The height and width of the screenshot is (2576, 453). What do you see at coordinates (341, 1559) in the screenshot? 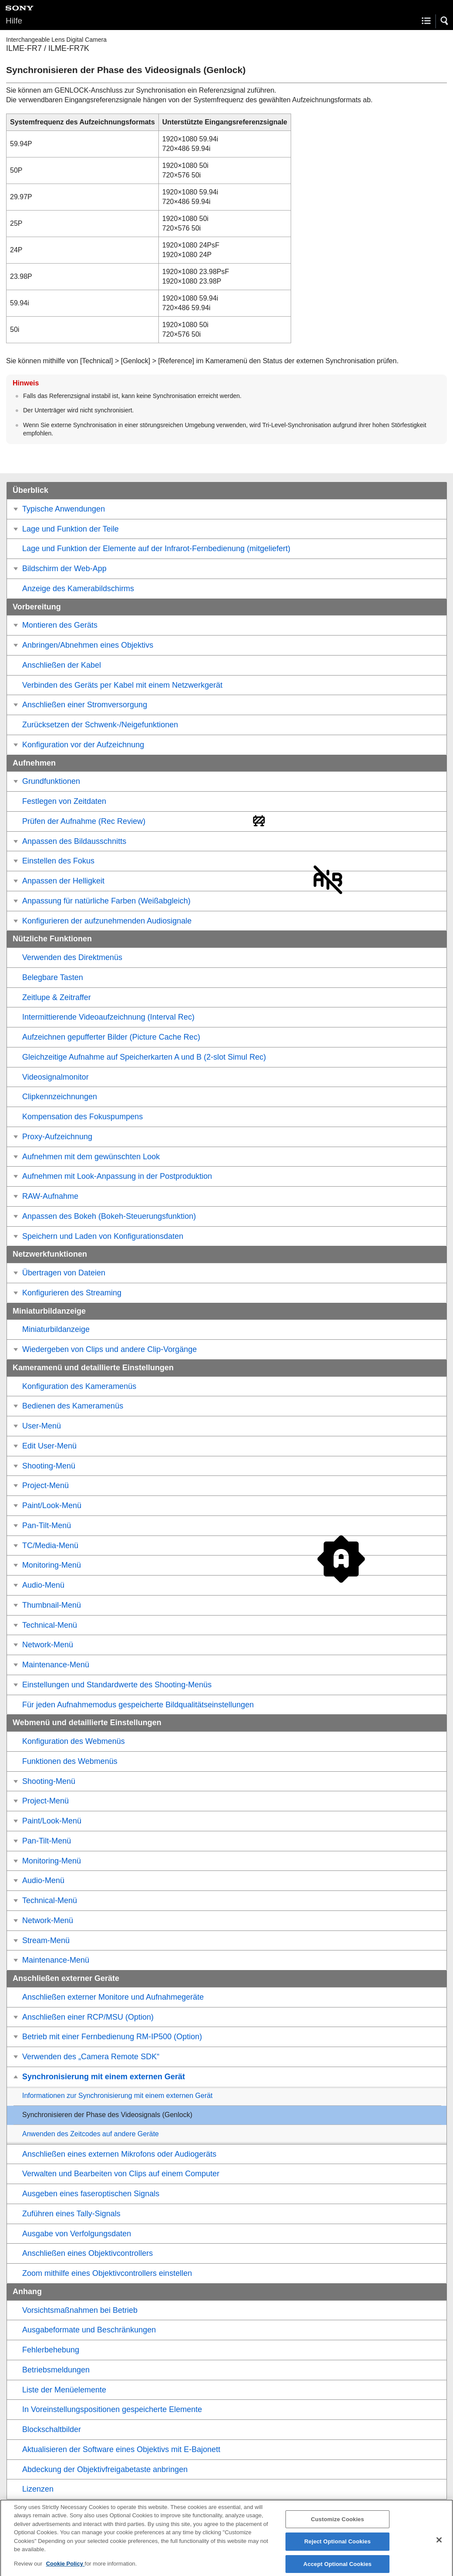
I see `enable automatic brightness adjustment` at bounding box center [341, 1559].